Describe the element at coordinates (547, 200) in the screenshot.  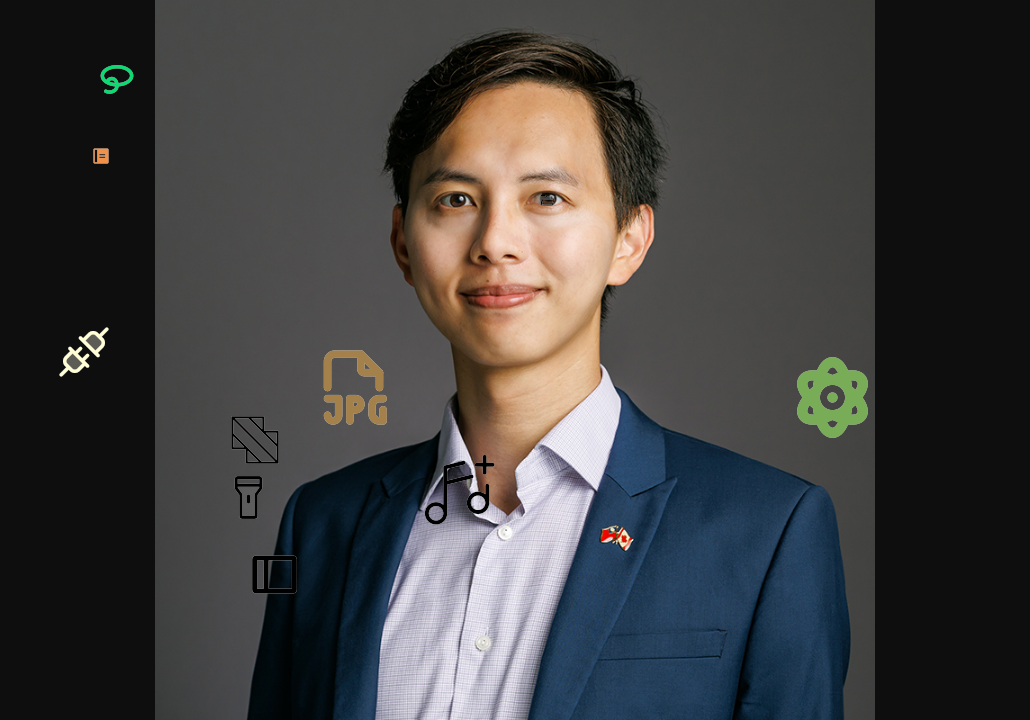
I see `access folder contents` at that location.